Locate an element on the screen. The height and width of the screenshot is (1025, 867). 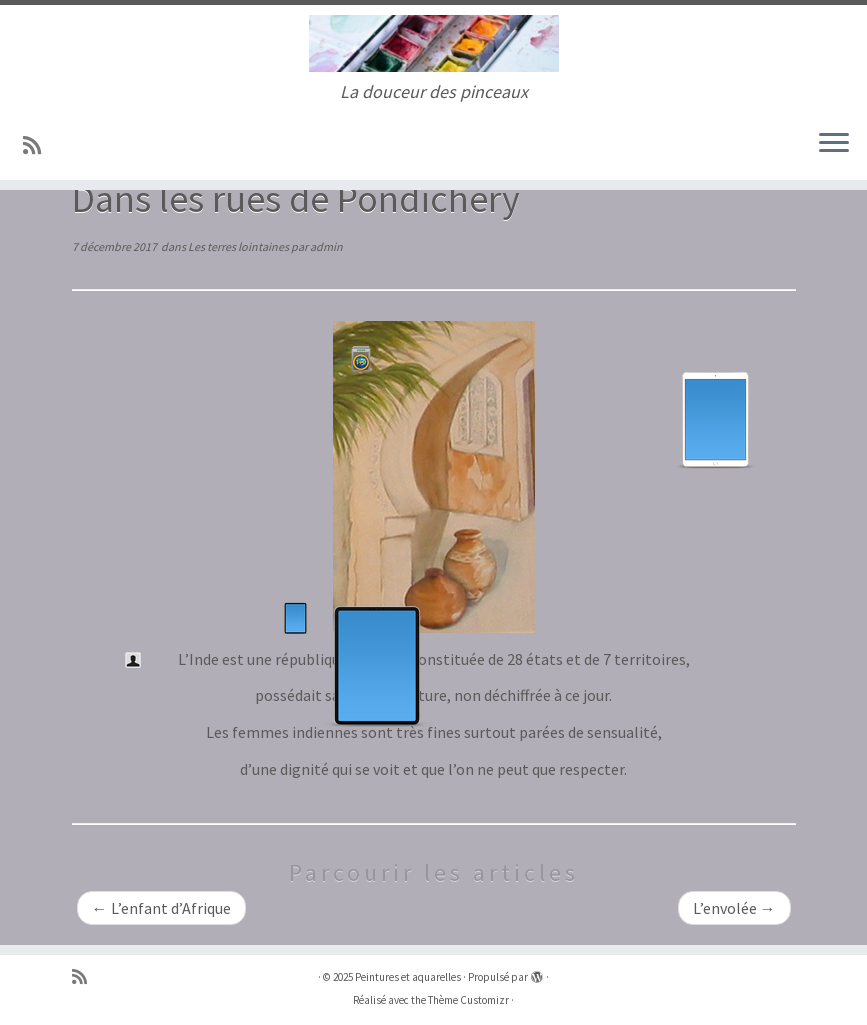
indicates a connected iPad Air device is located at coordinates (715, 420).